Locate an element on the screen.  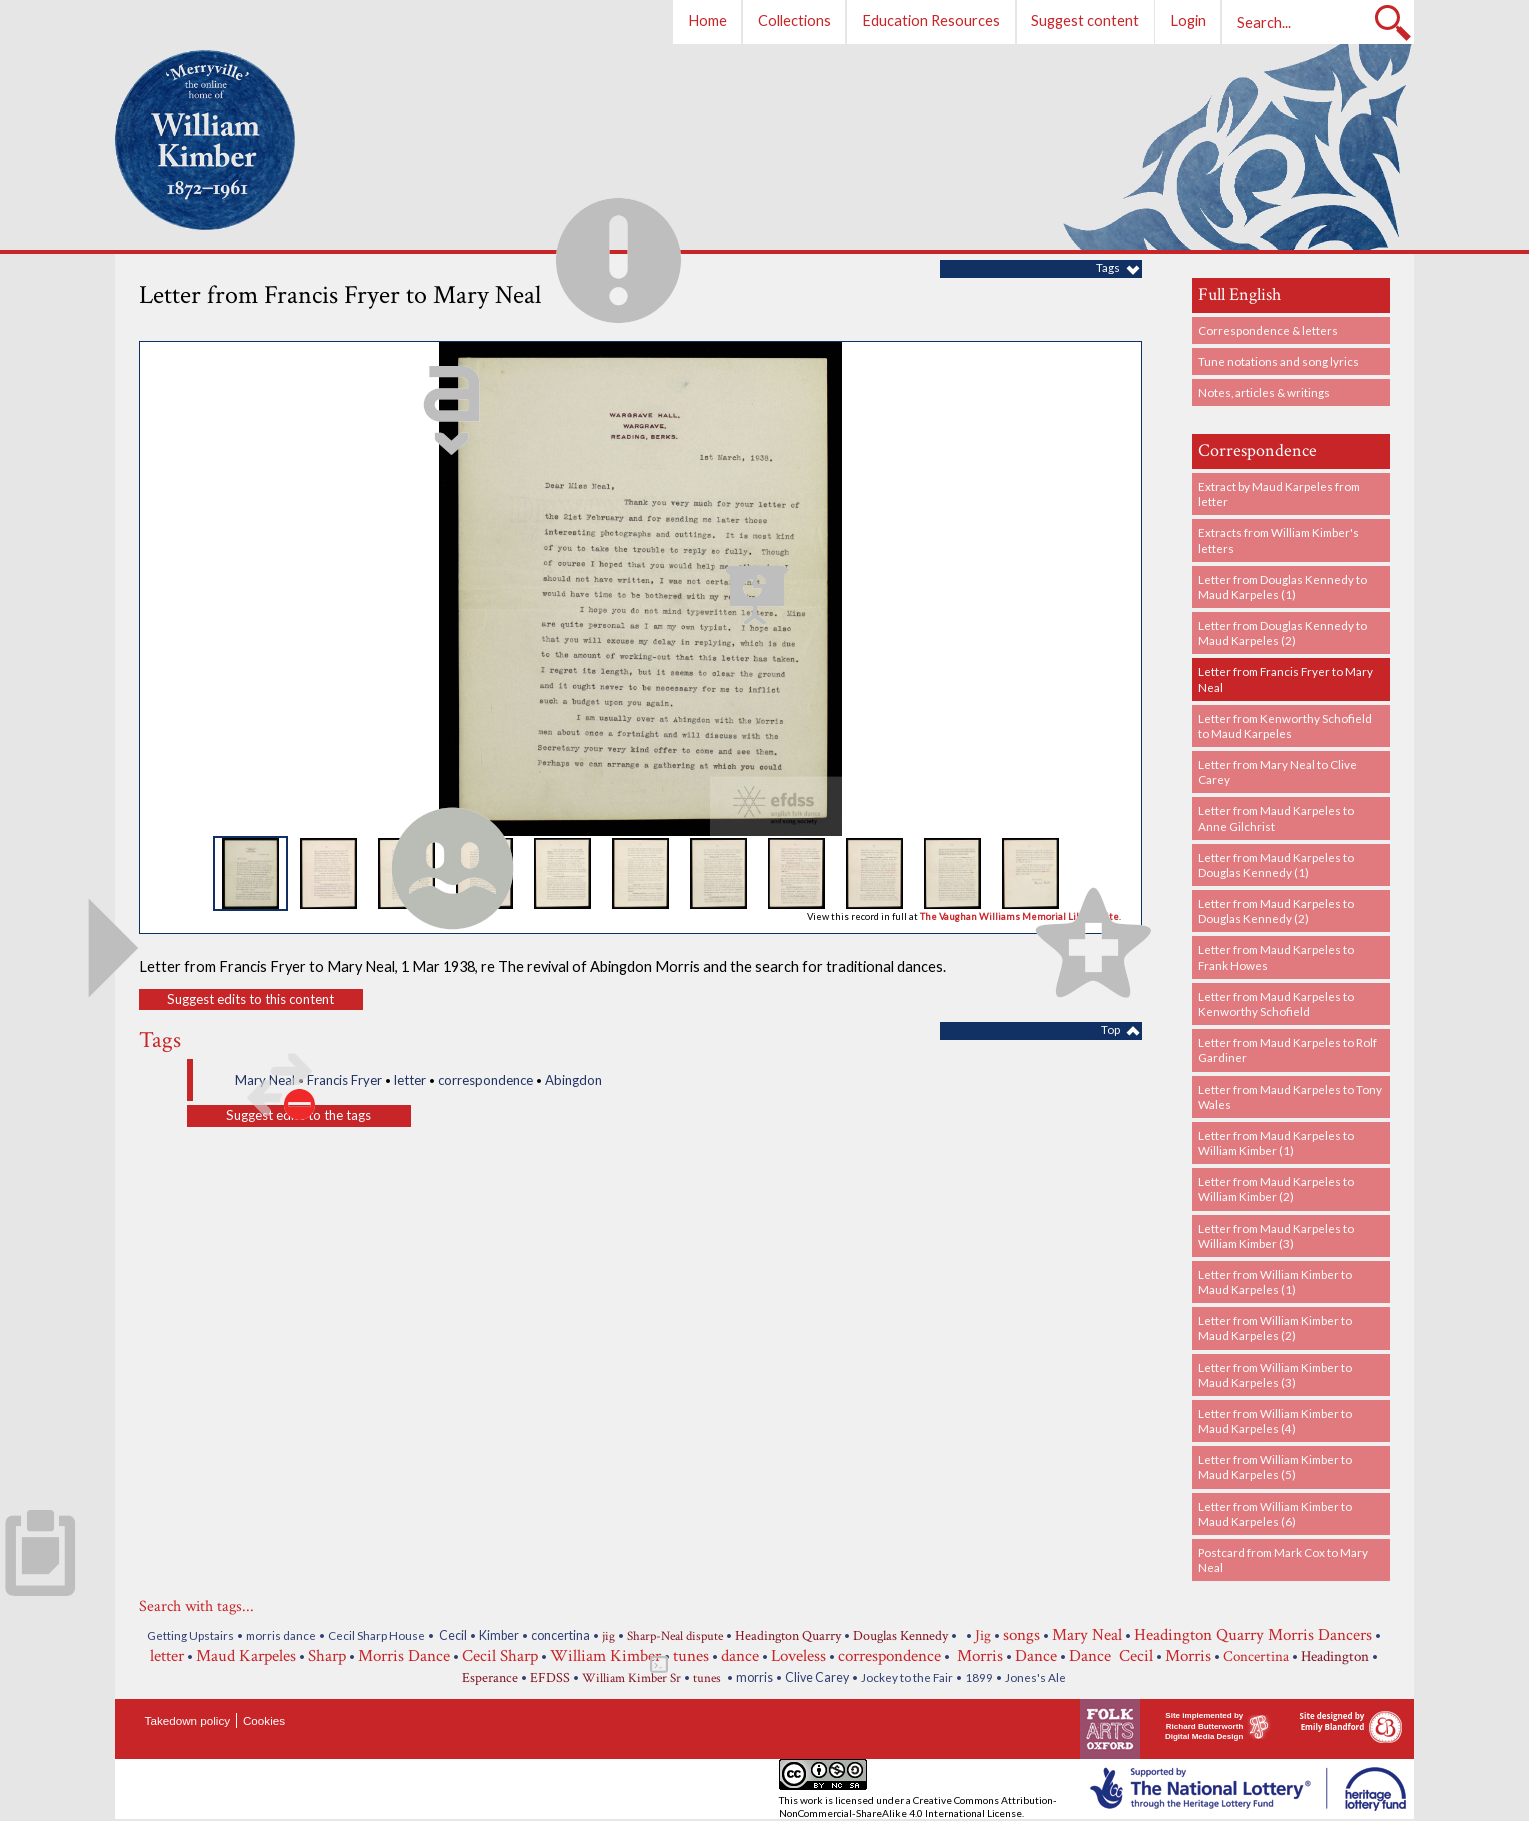
insert text at cursor position is located at coordinates (451, 410).